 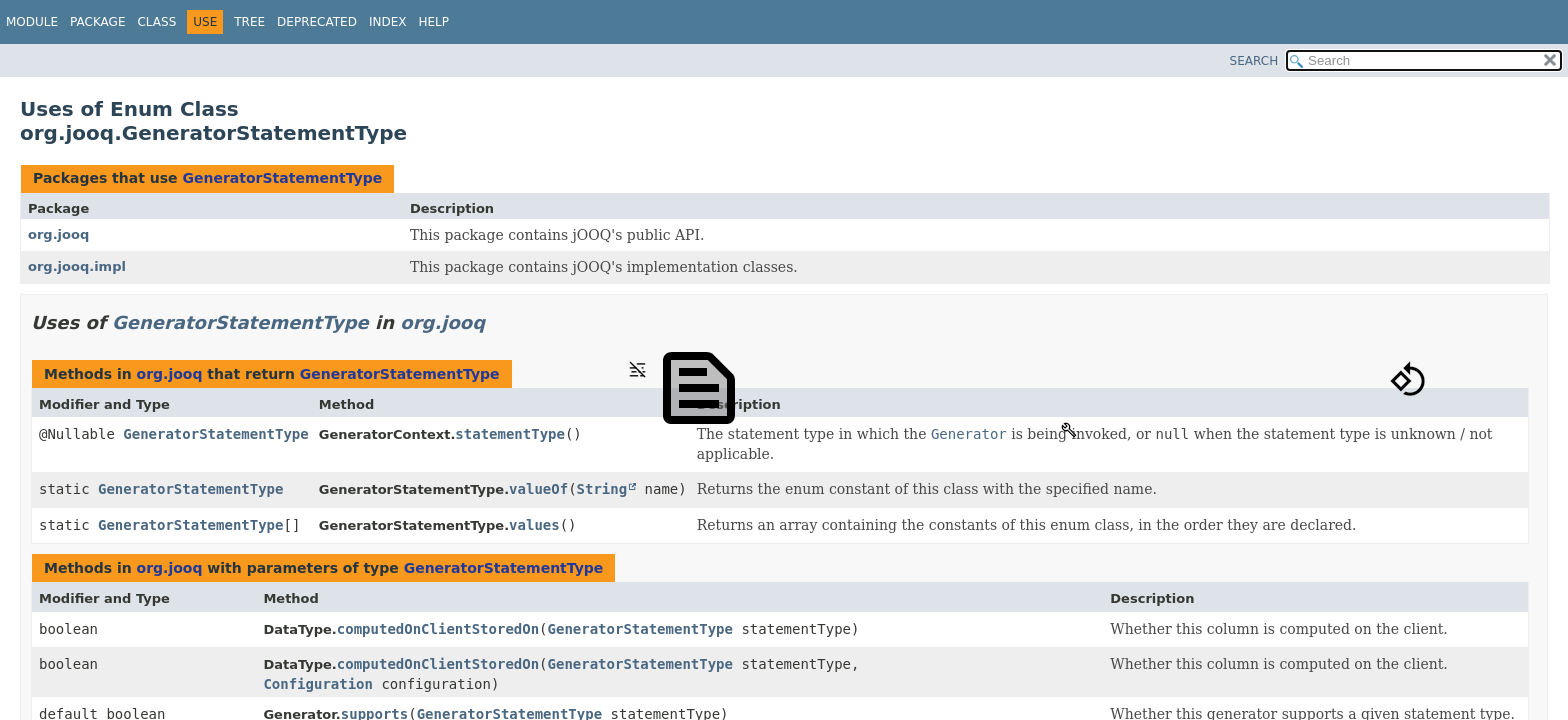 I want to click on rotate image 90 degrees counterclockwise, so click(x=1408, y=379).